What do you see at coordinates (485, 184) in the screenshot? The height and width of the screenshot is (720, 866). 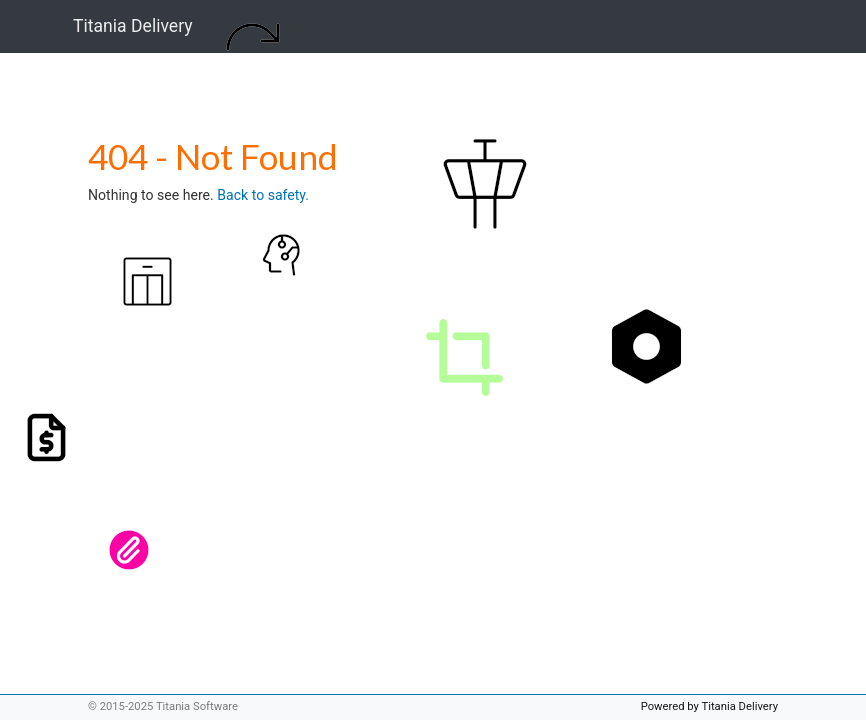 I see `access air traffic control features` at bounding box center [485, 184].